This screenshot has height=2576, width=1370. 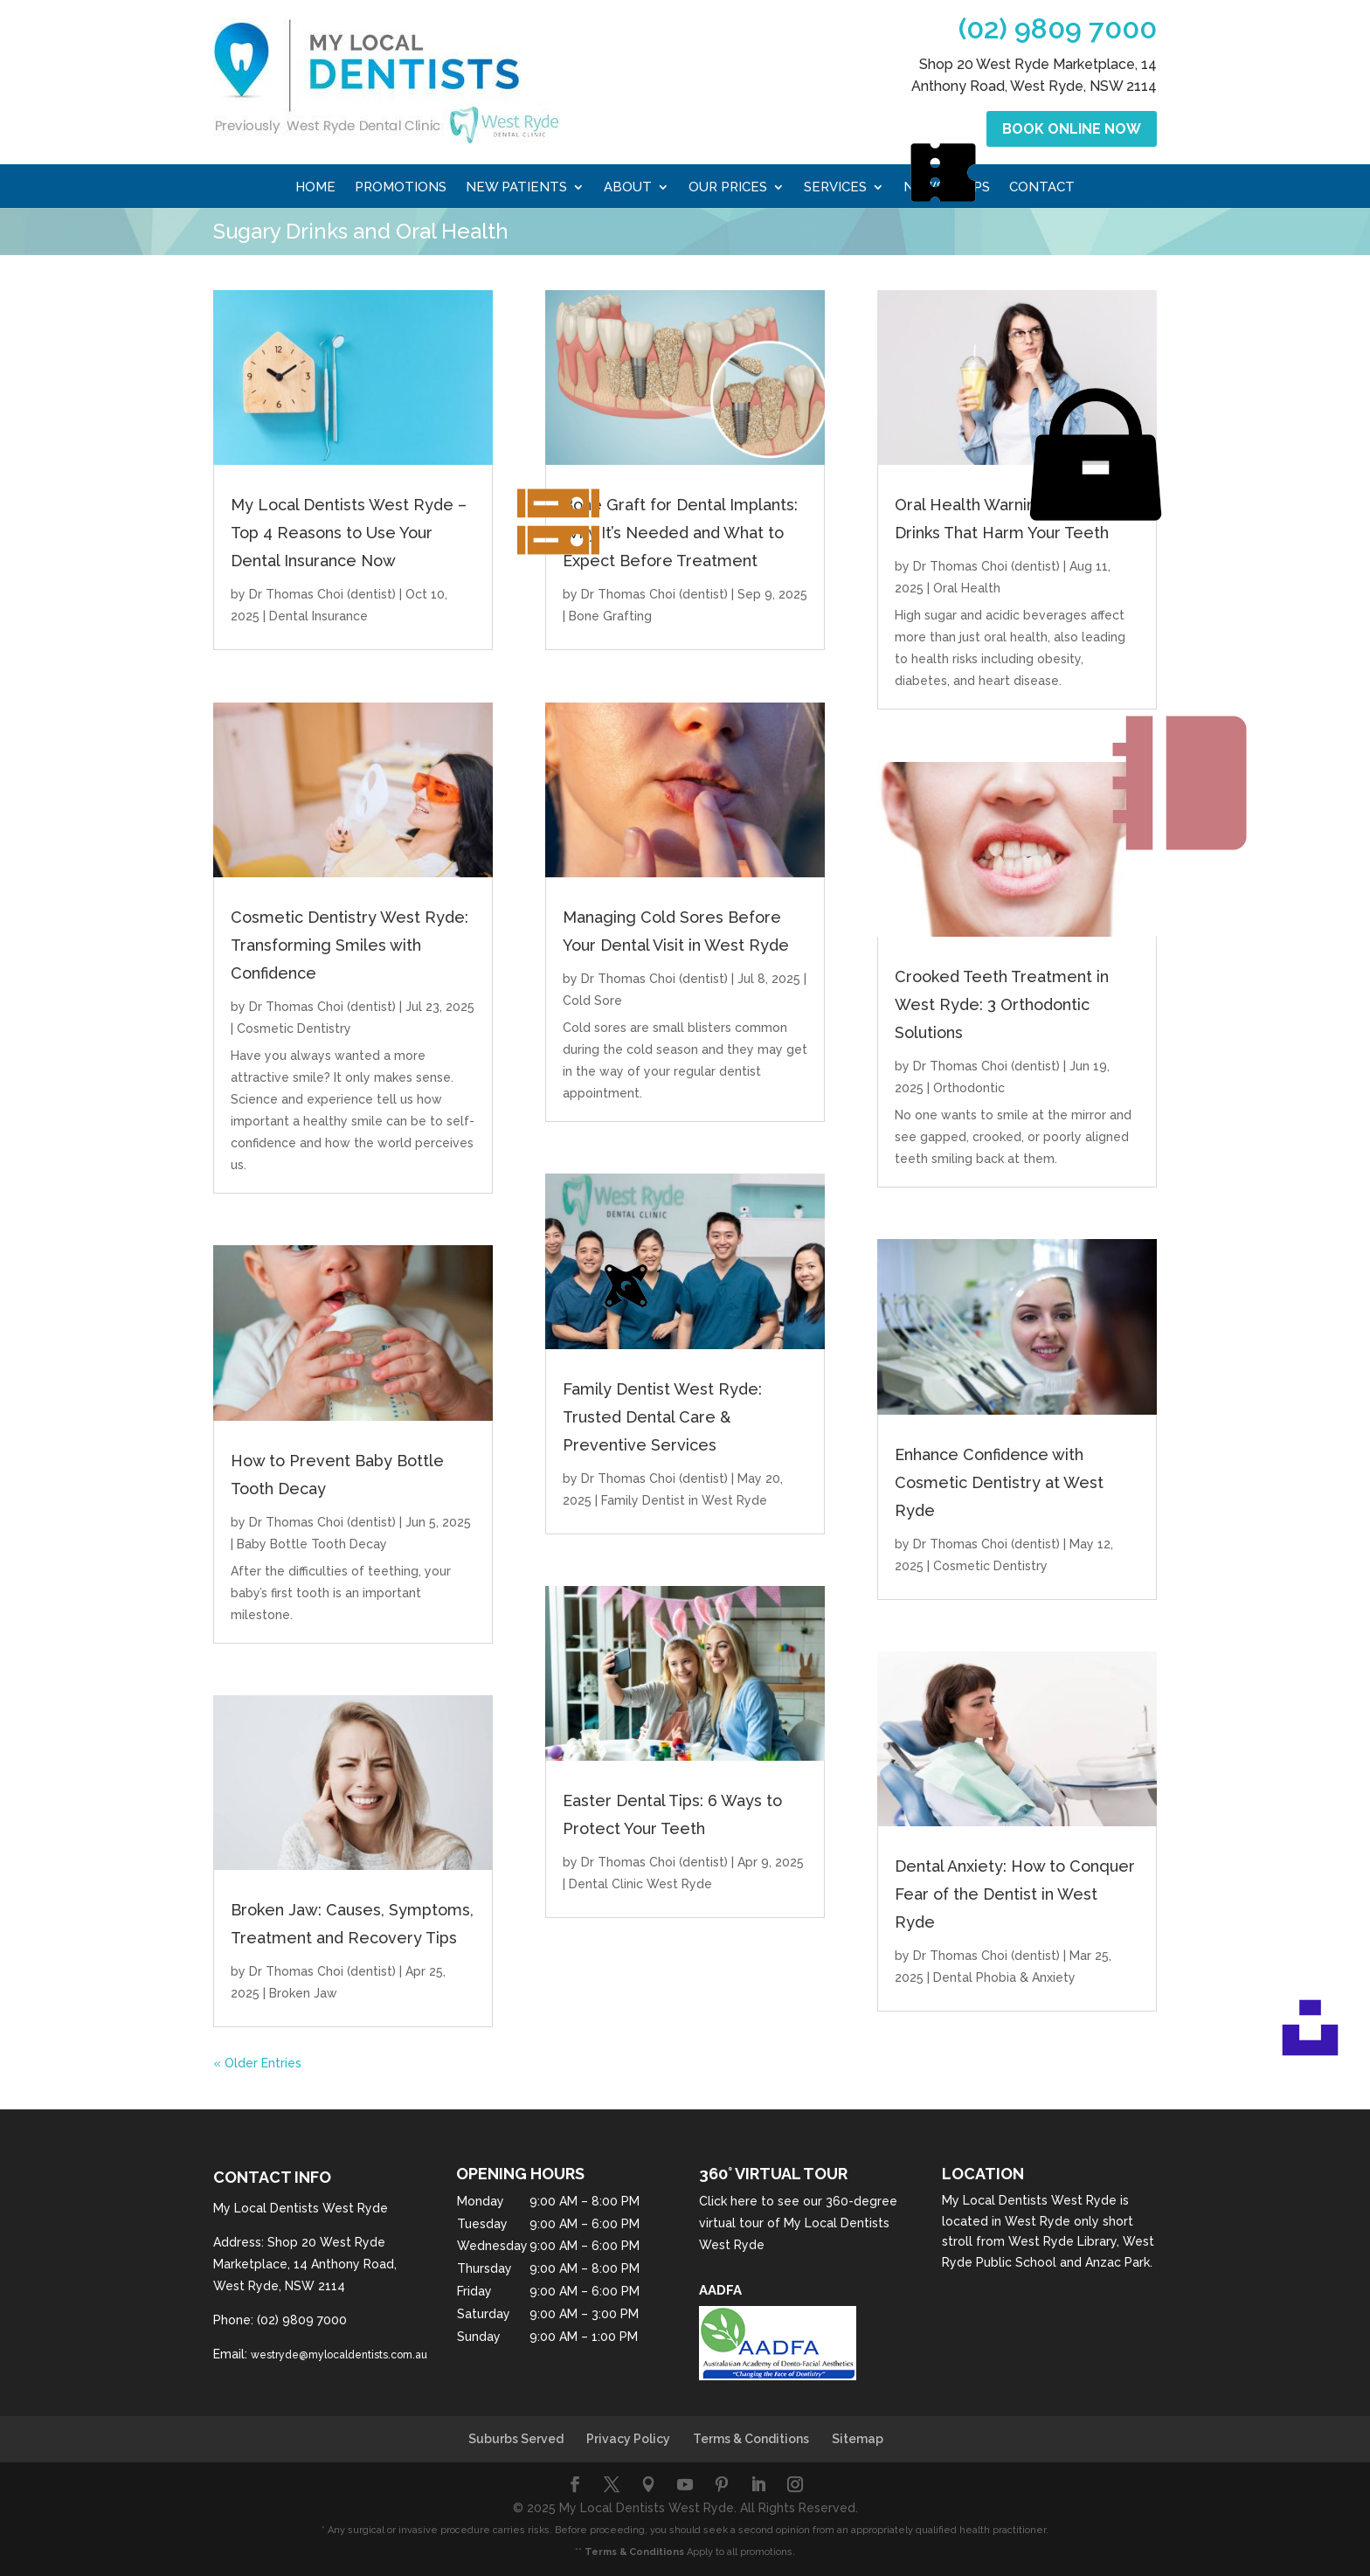 What do you see at coordinates (558, 522) in the screenshot?
I see `google cloud storage service logo` at bounding box center [558, 522].